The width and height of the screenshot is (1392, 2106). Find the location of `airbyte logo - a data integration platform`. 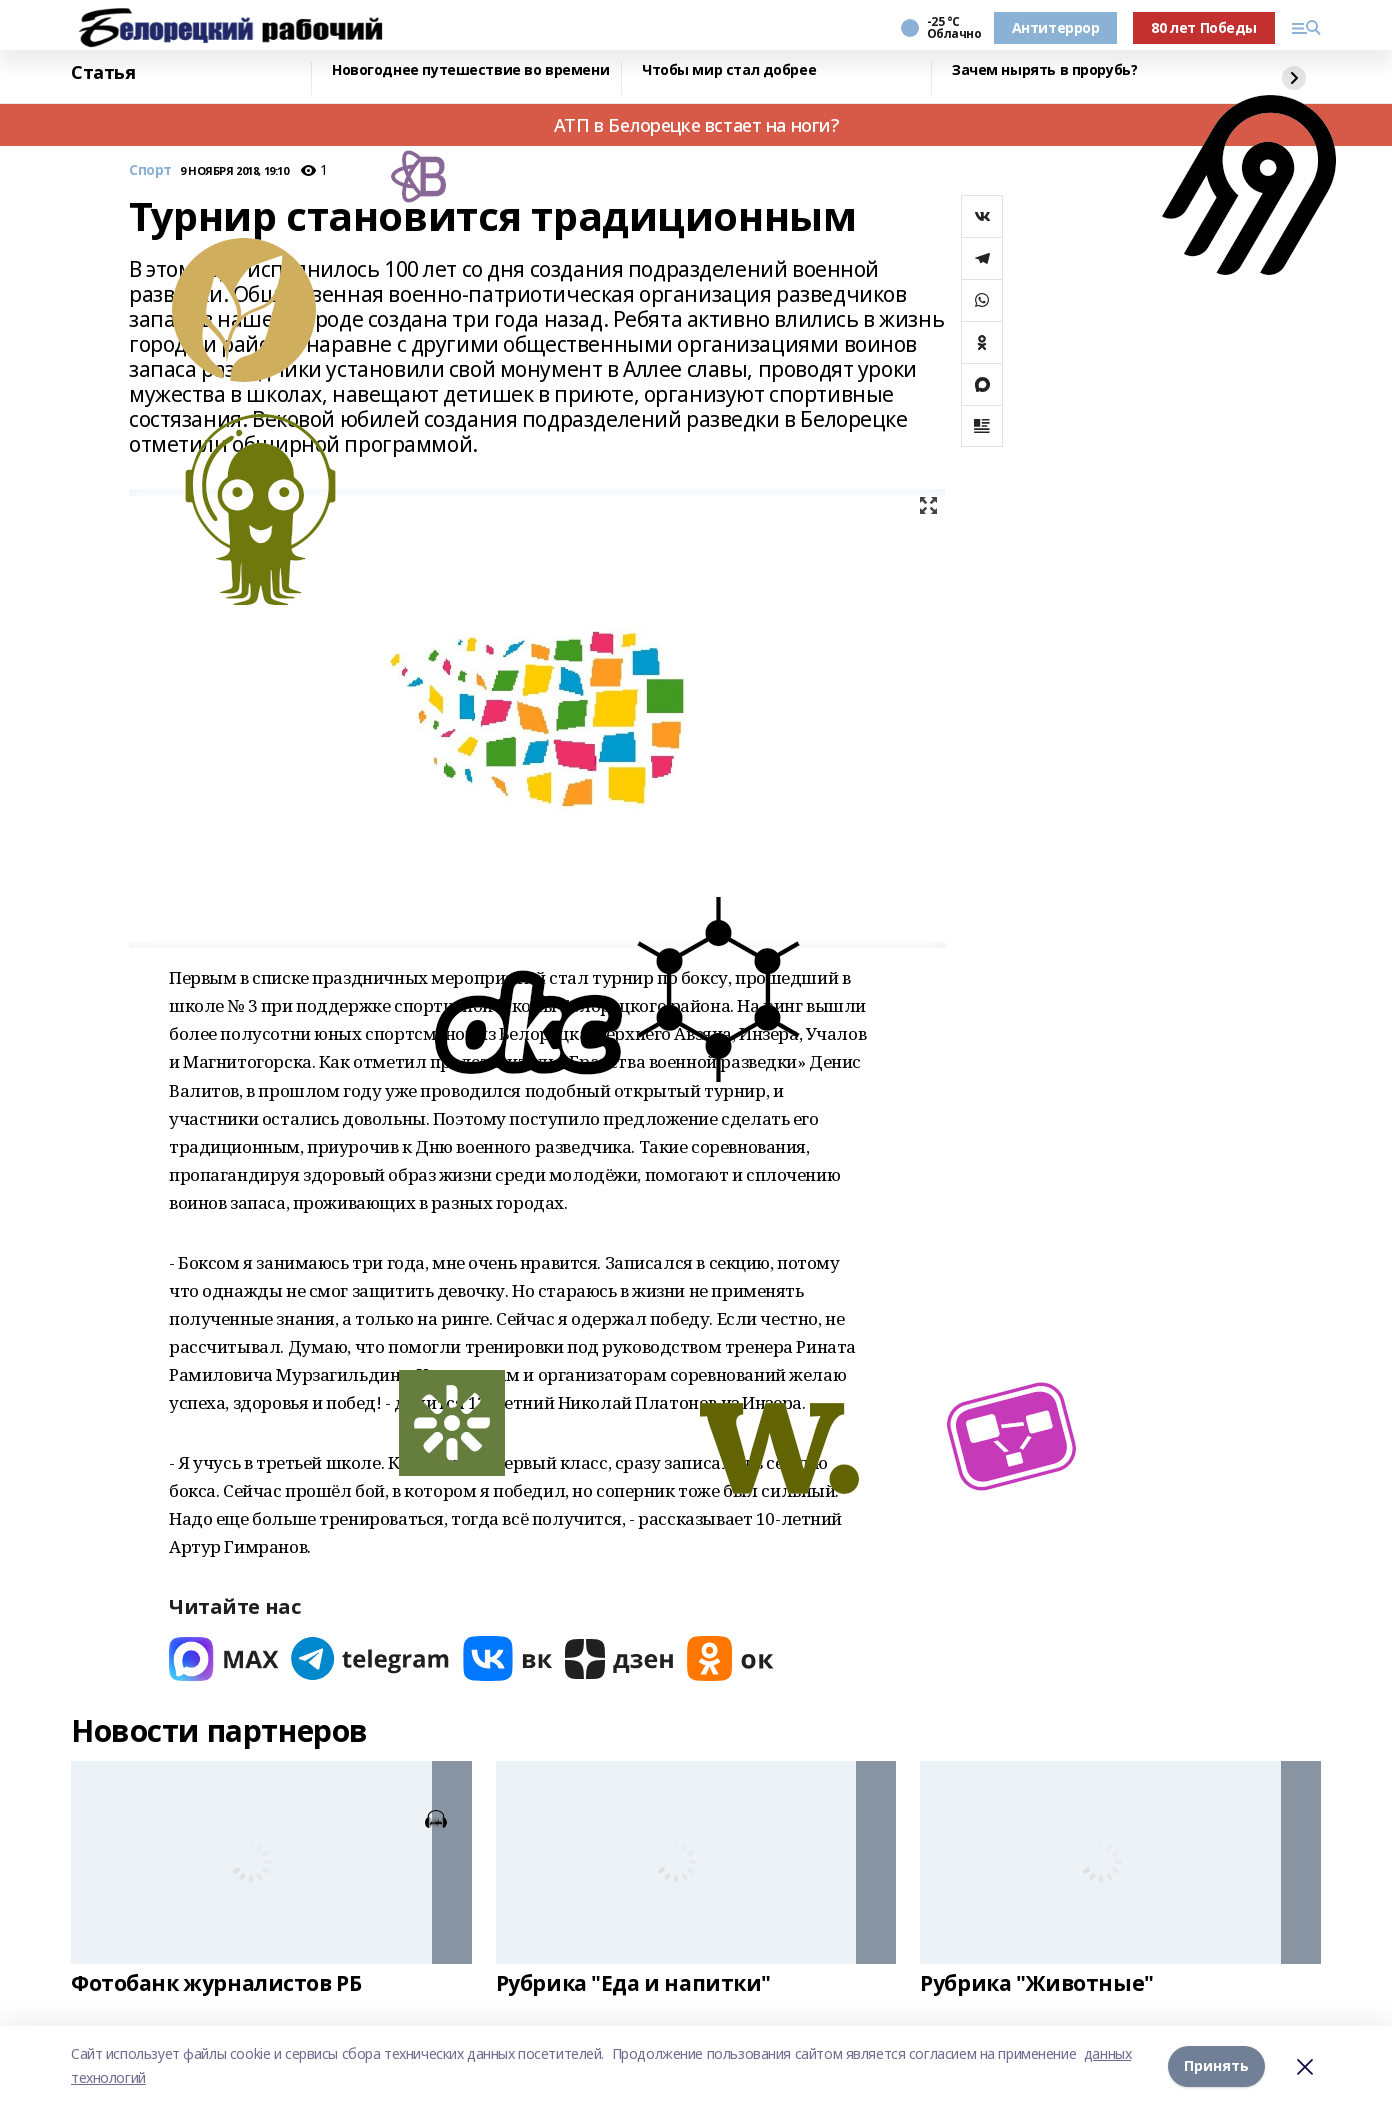

airbyte logo - a data integration platform is located at coordinates (1249, 185).